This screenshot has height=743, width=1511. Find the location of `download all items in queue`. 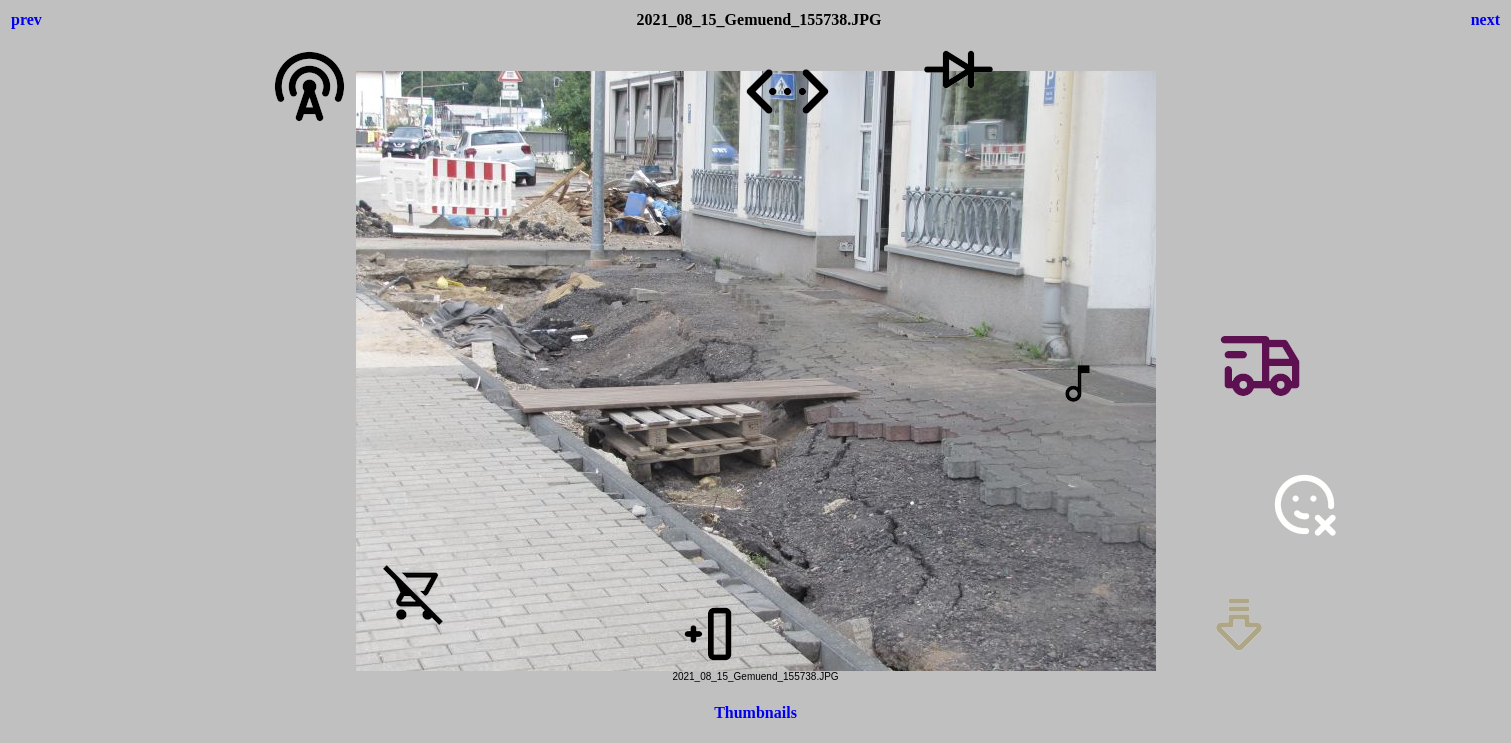

download all items in queue is located at coordinates (1239, 625).